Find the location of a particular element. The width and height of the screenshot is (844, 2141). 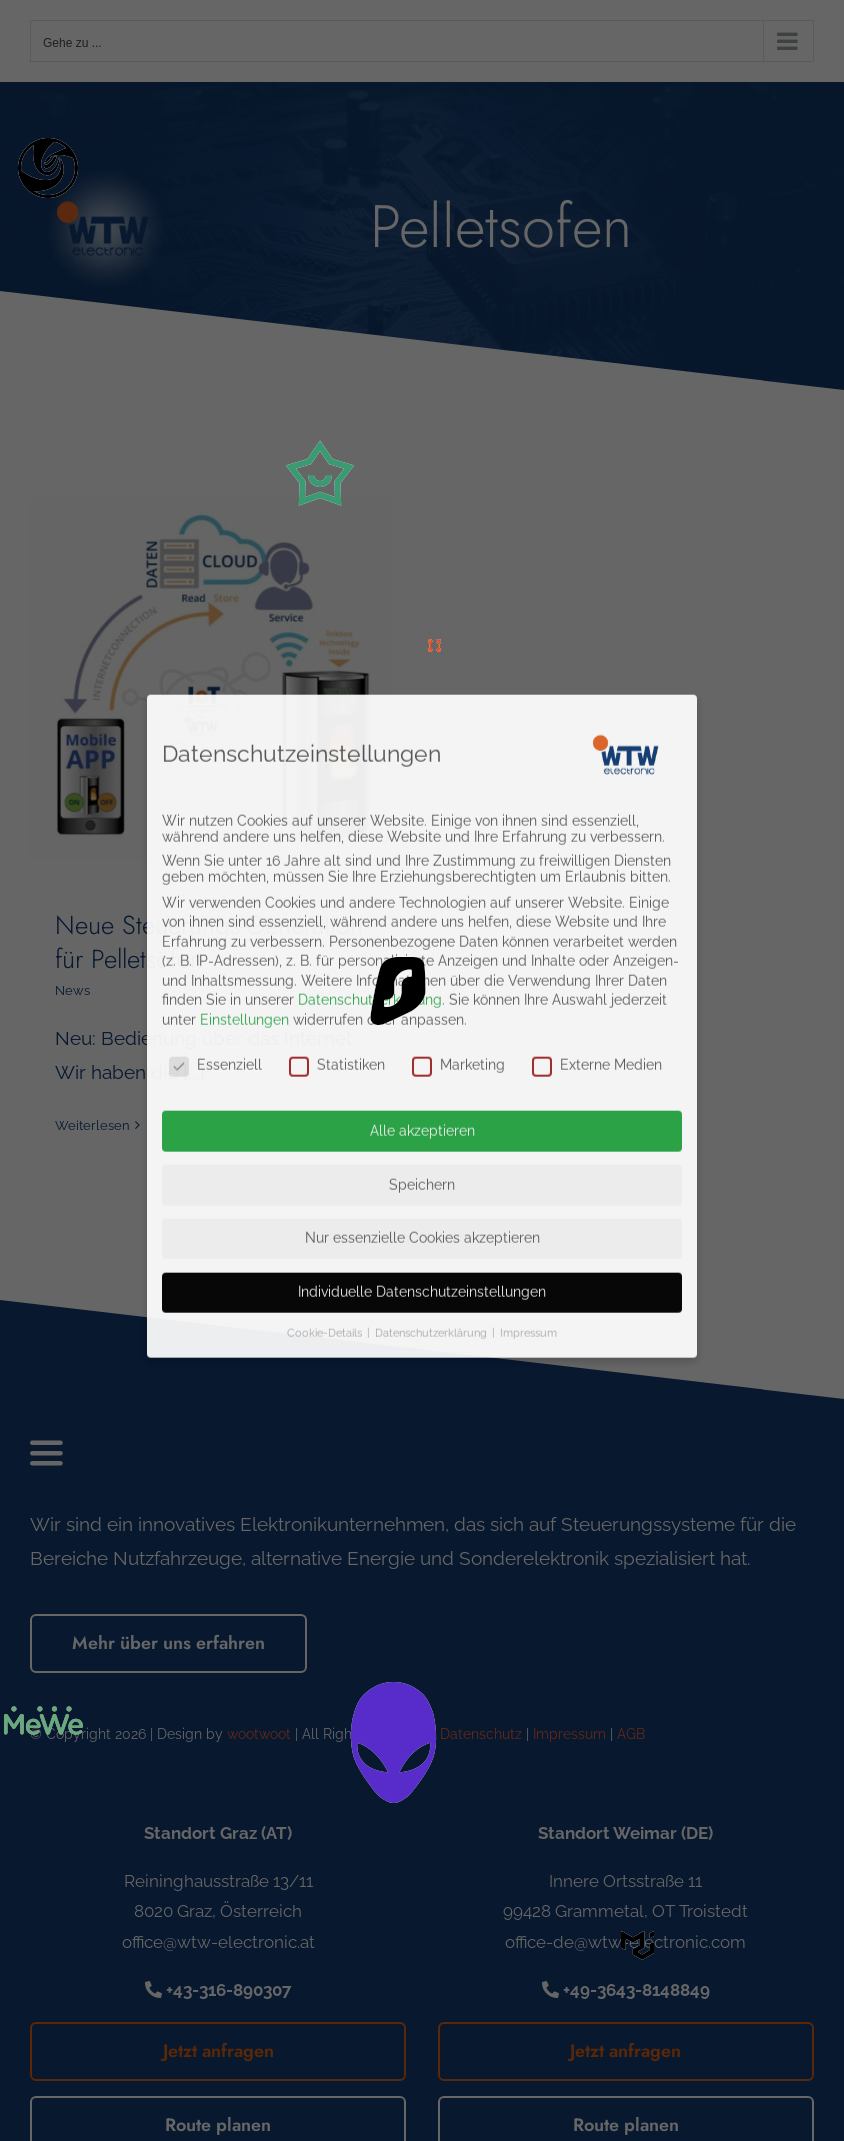

open deepin desktop environment settings is located at coordinates (48, 168).